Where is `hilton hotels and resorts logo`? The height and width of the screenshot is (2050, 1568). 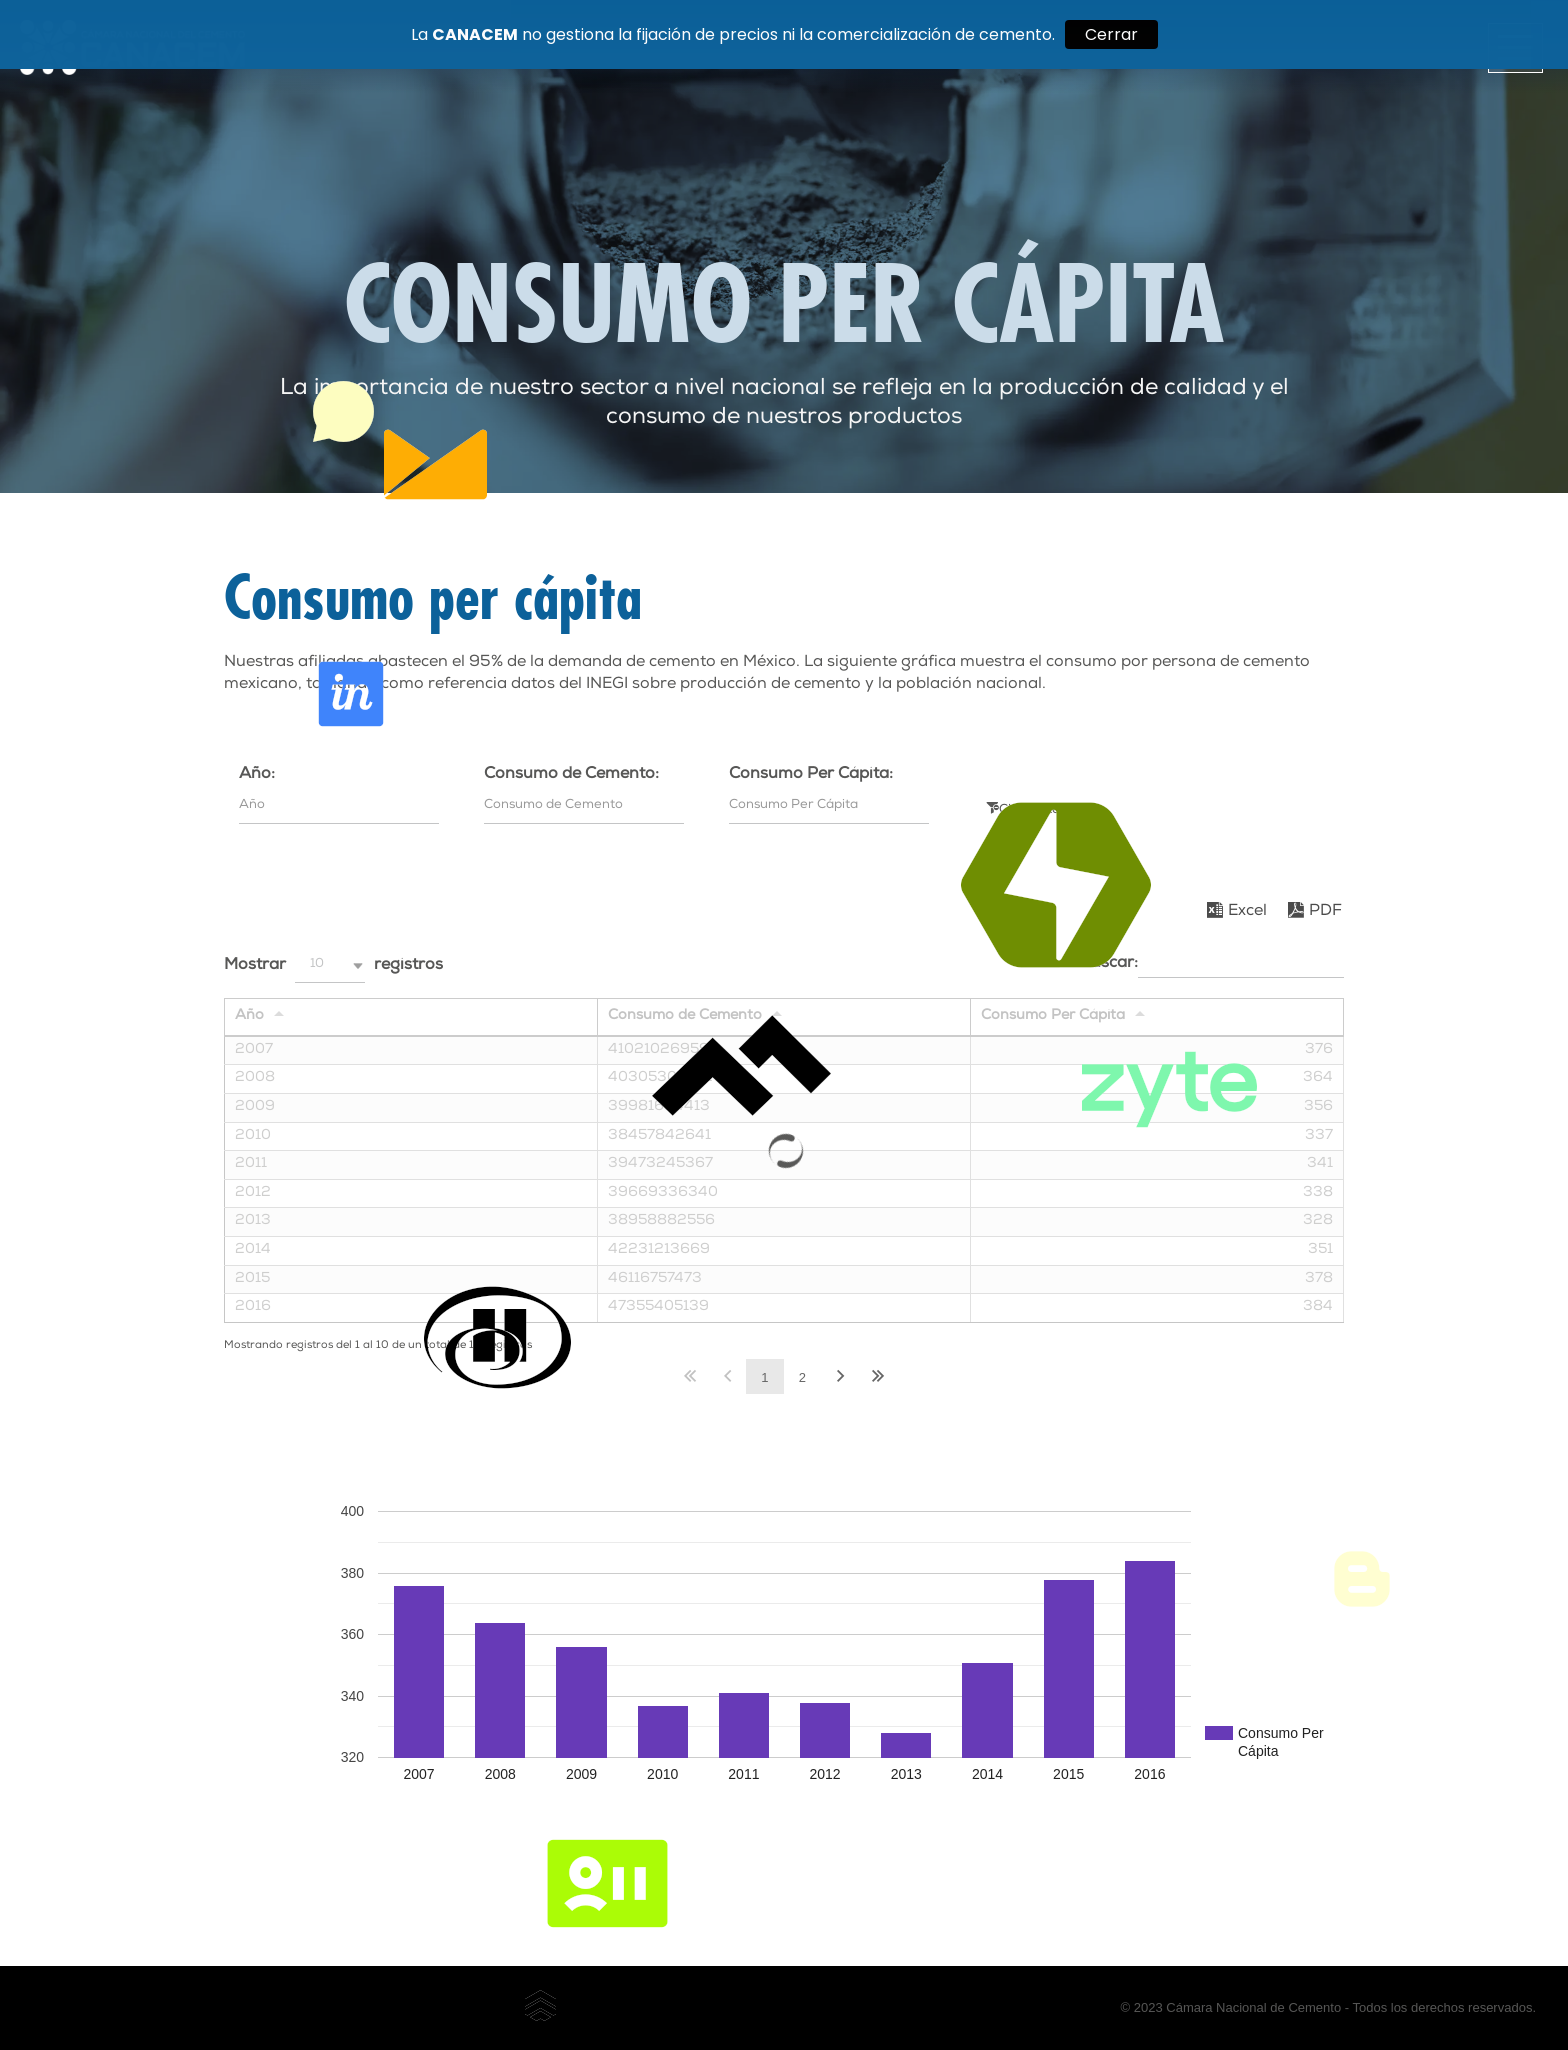 hilton hotels and resorts logo is located at coordinates (497, 1337).